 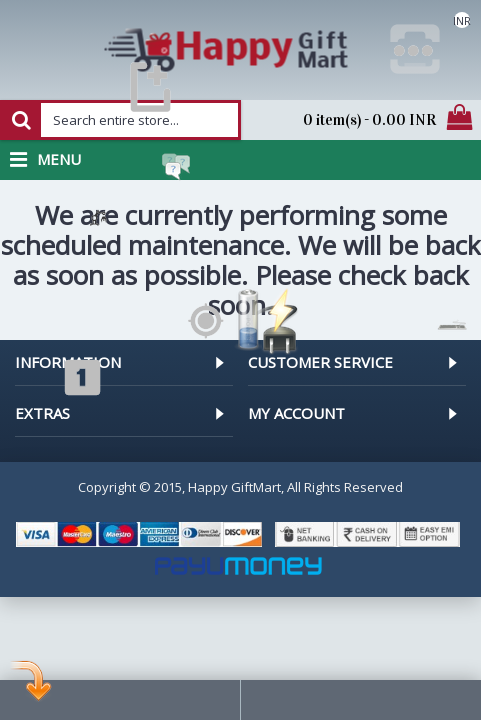 What do you see at coordinates (82, 377) in the screenshot?
I see `reset zoom to 100% or original size` at bounding box center [82, 377].